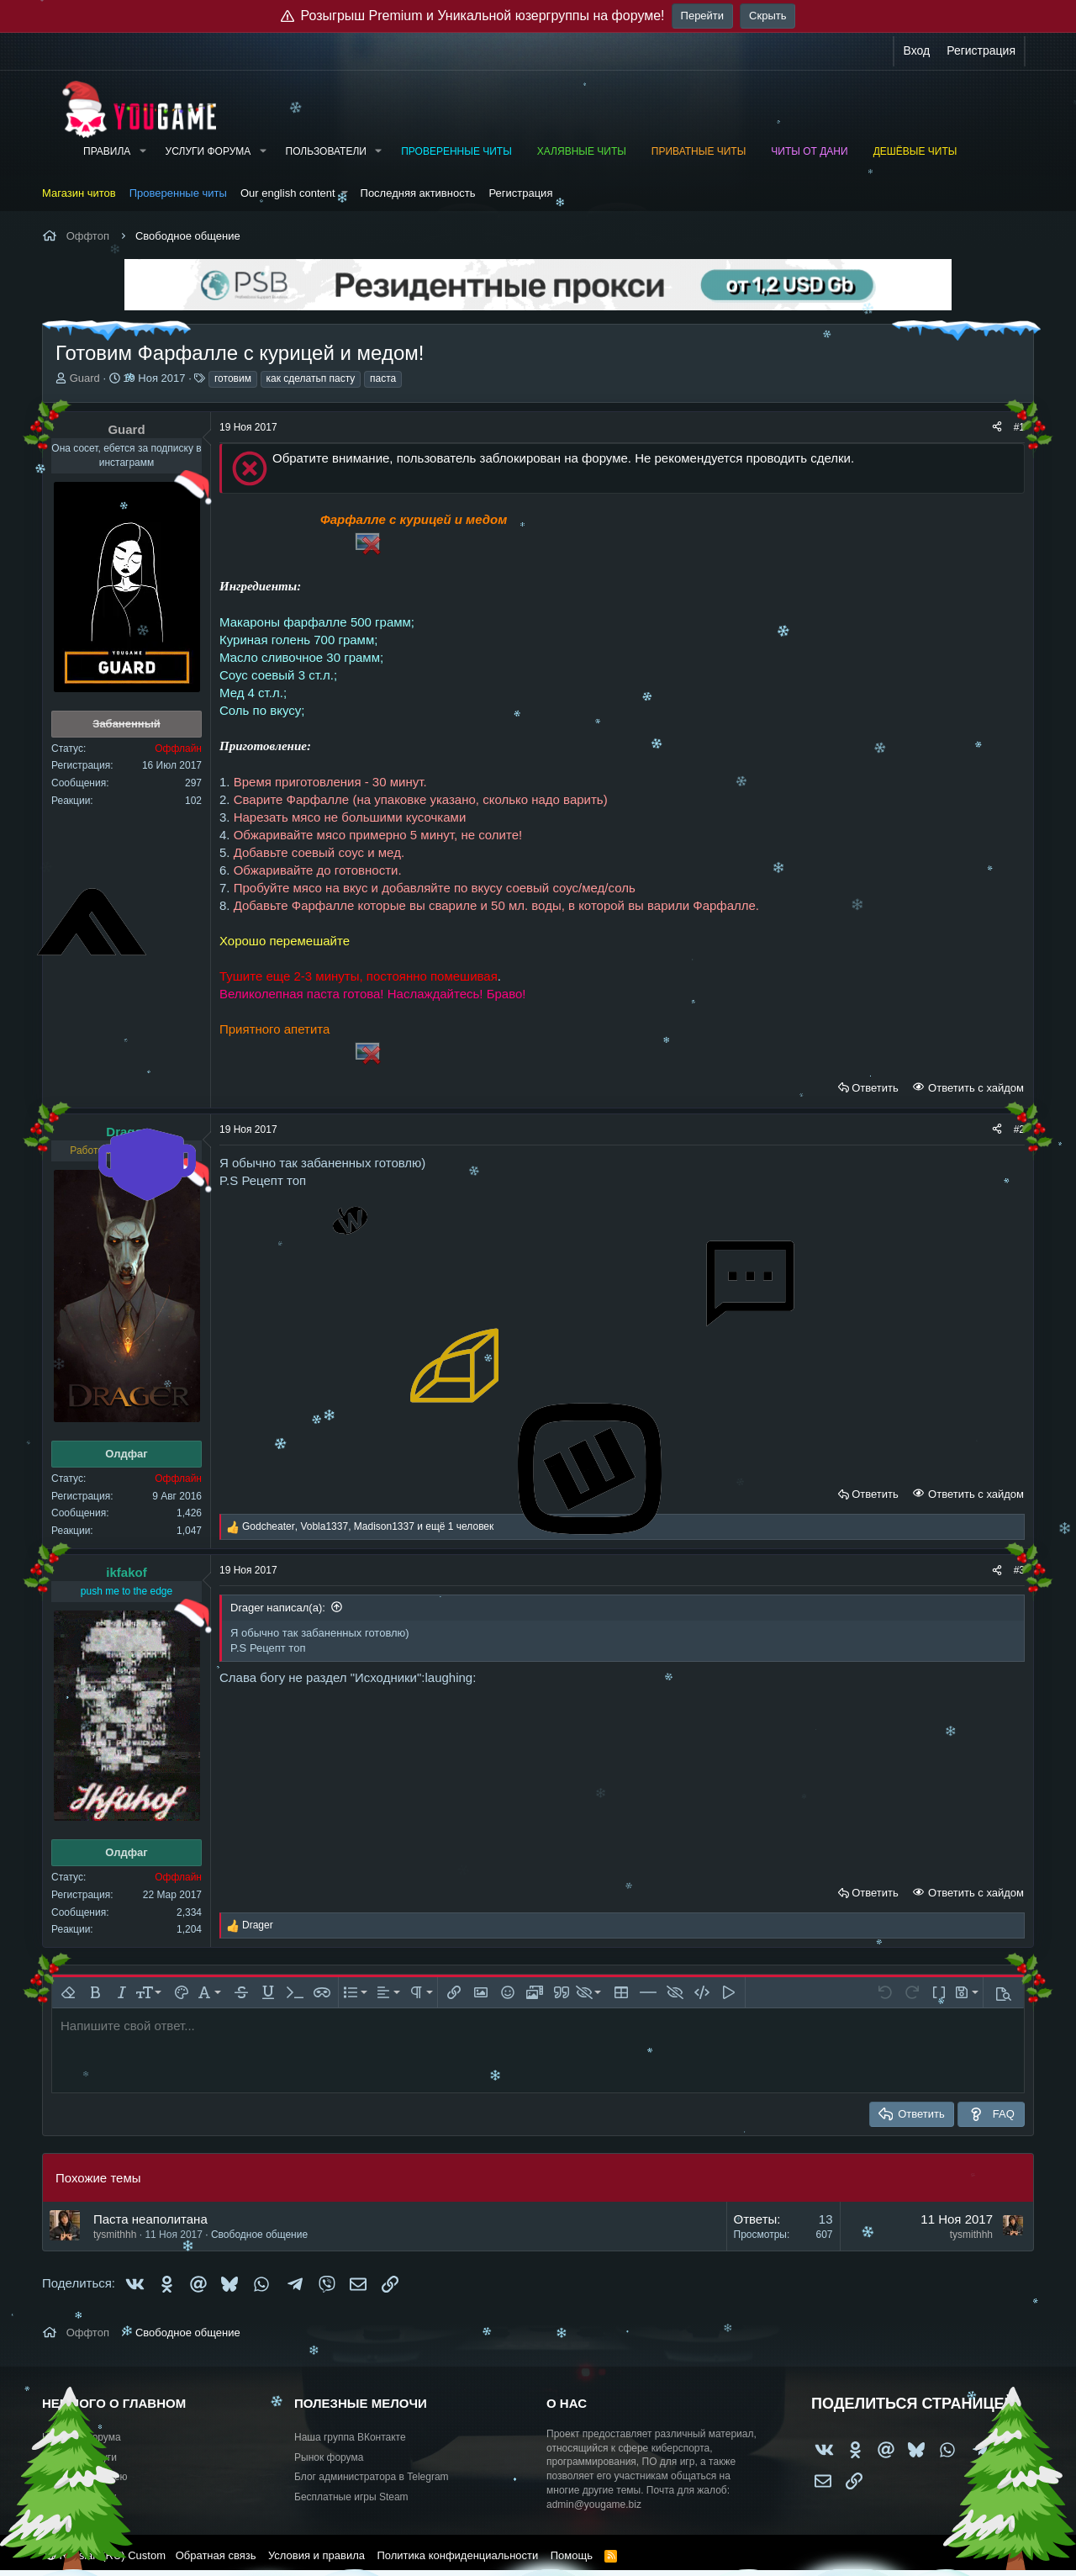 The image size is (1076, 2576). Describe the element at coordinates (350, 1220) in the screenshot. I see `visit weasyl artist community website` at that location.